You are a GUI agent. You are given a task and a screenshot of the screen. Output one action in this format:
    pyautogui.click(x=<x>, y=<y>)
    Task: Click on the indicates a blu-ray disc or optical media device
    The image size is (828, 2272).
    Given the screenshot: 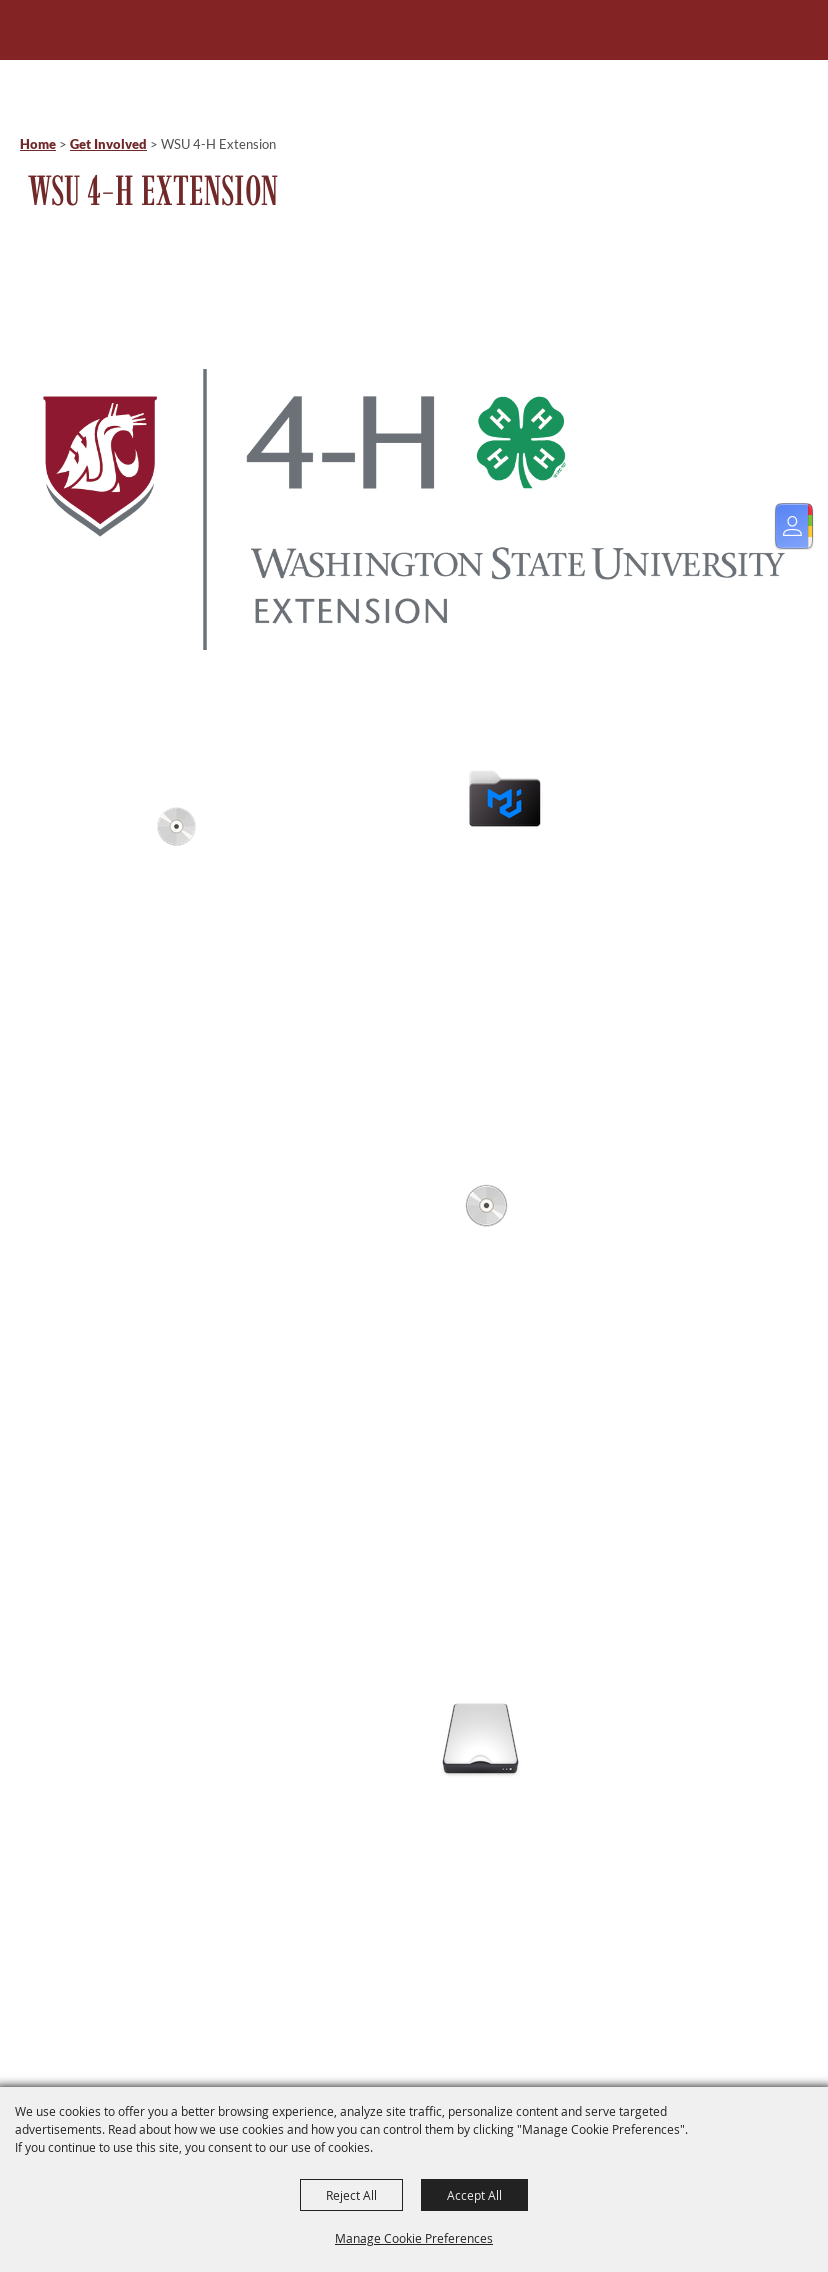 What is the action you would take?
    pyautogui.click(x=176, y=826)
    